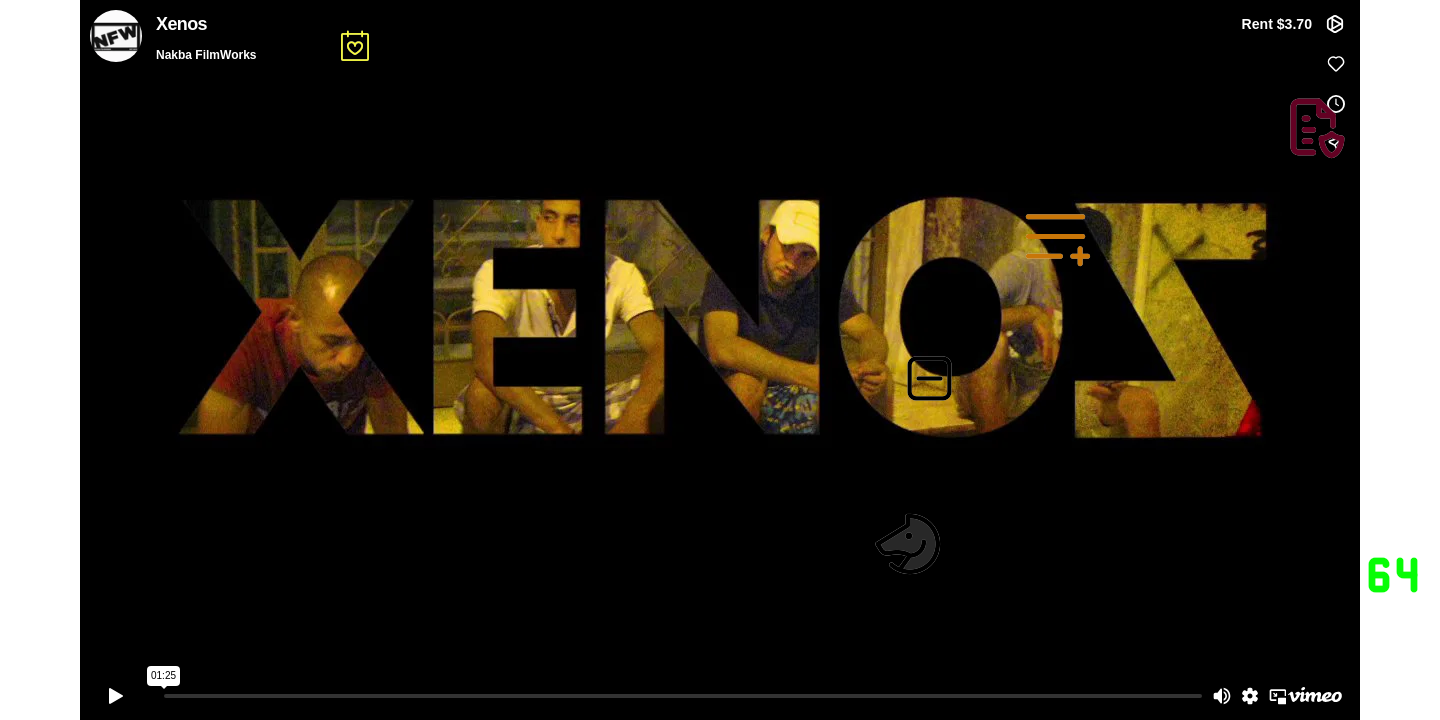  I want to click on flat dry laundry care instruction, so click(929, 378).